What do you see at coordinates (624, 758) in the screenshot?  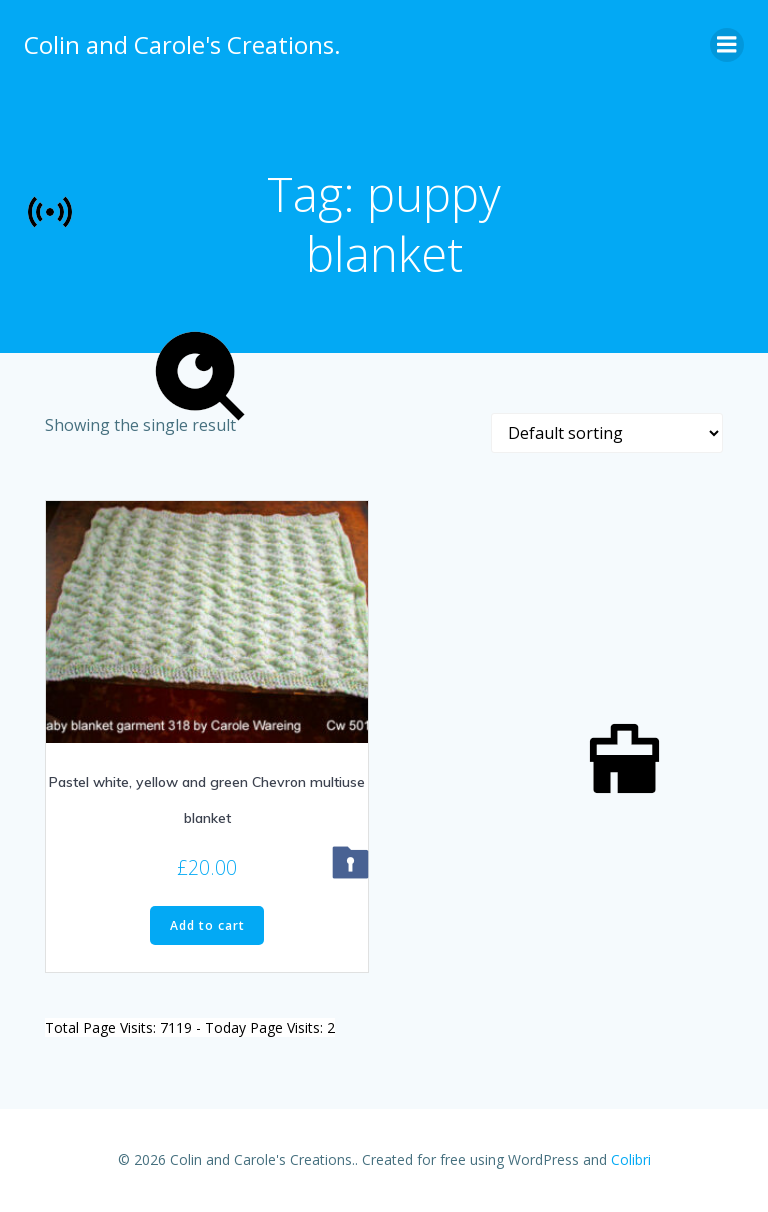 I see `access brush or painting tools` at bounding box center [624, 758].